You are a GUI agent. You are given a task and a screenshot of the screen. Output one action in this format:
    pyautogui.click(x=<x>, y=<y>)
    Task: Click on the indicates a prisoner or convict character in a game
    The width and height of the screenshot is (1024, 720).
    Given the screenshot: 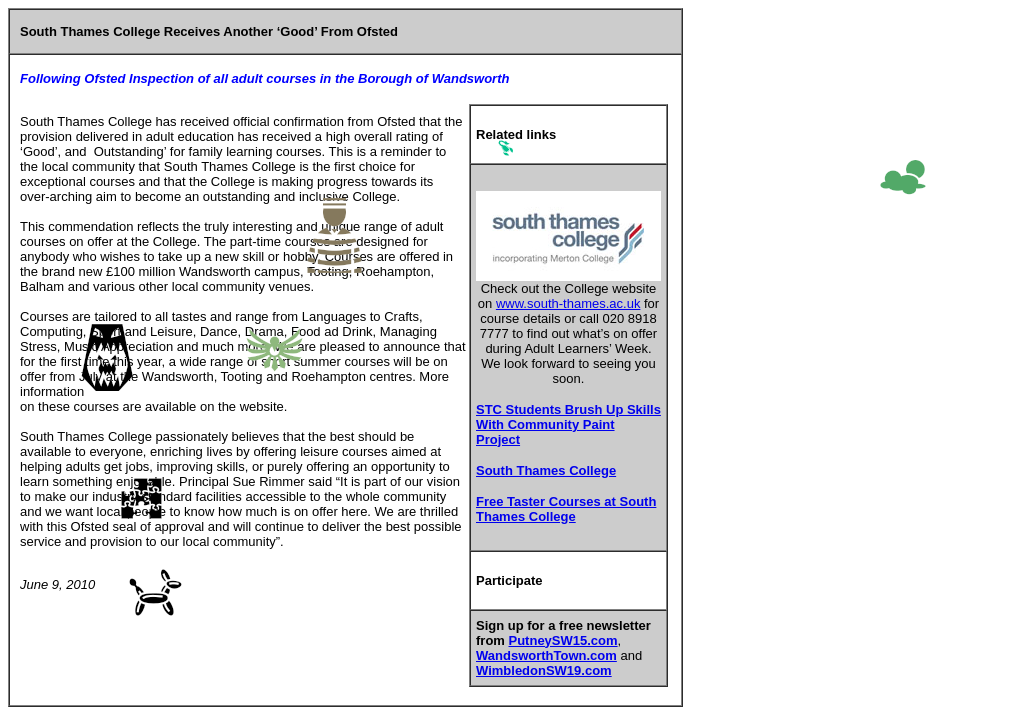 What is the action you would take?
    pyautogui.click(x=334, y=235)
    